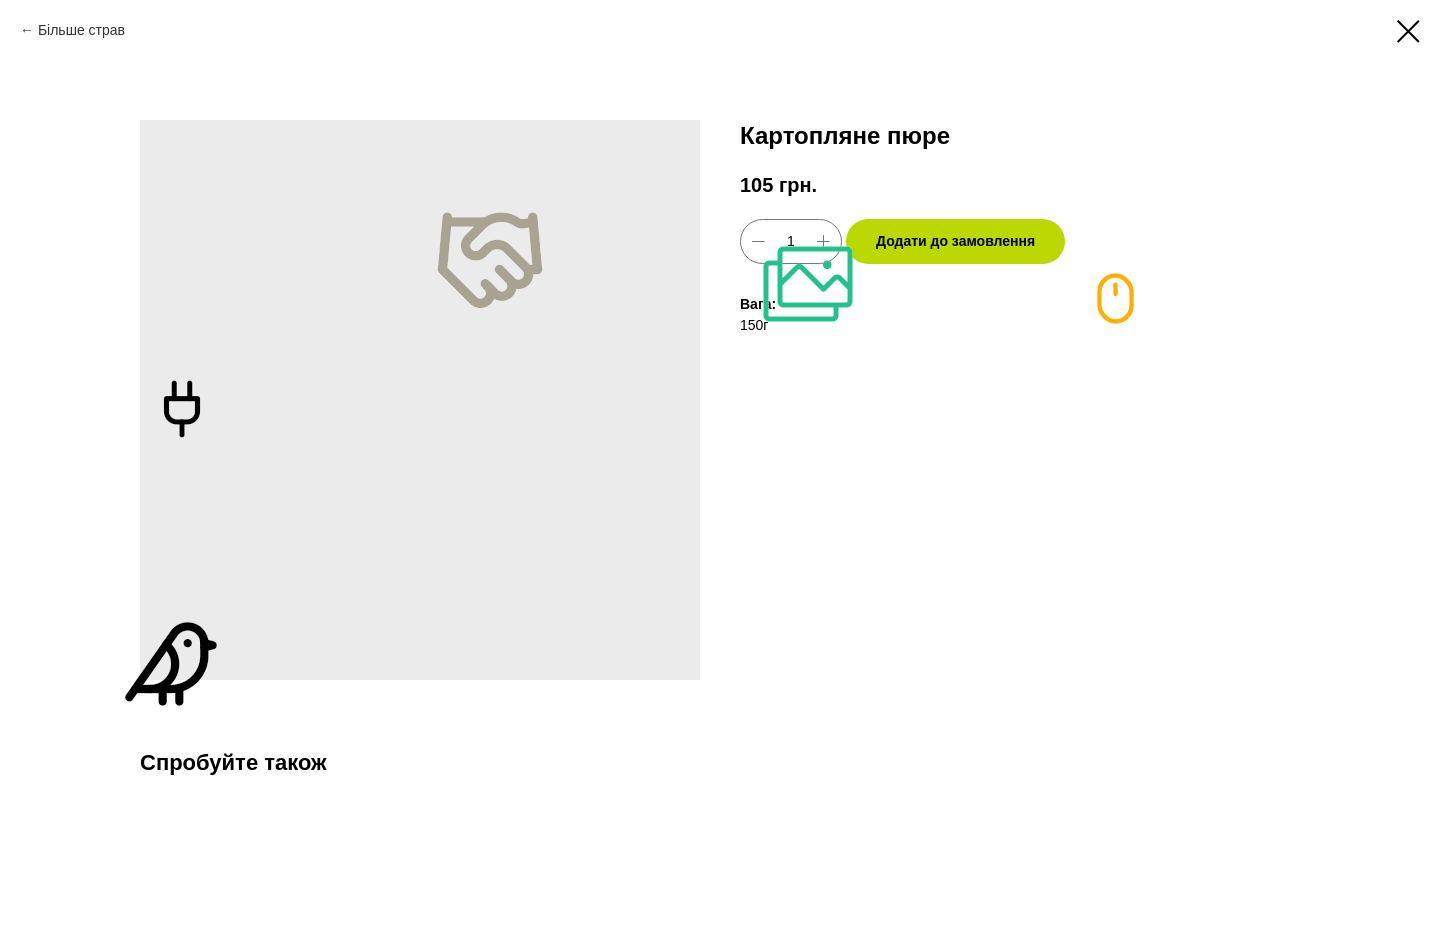 Image resolution: width=1440 pixels, height=936 pixels. Describe the element at coordinates (171, 664) in the screenshot. I see `access twitter or social media features` at that location.